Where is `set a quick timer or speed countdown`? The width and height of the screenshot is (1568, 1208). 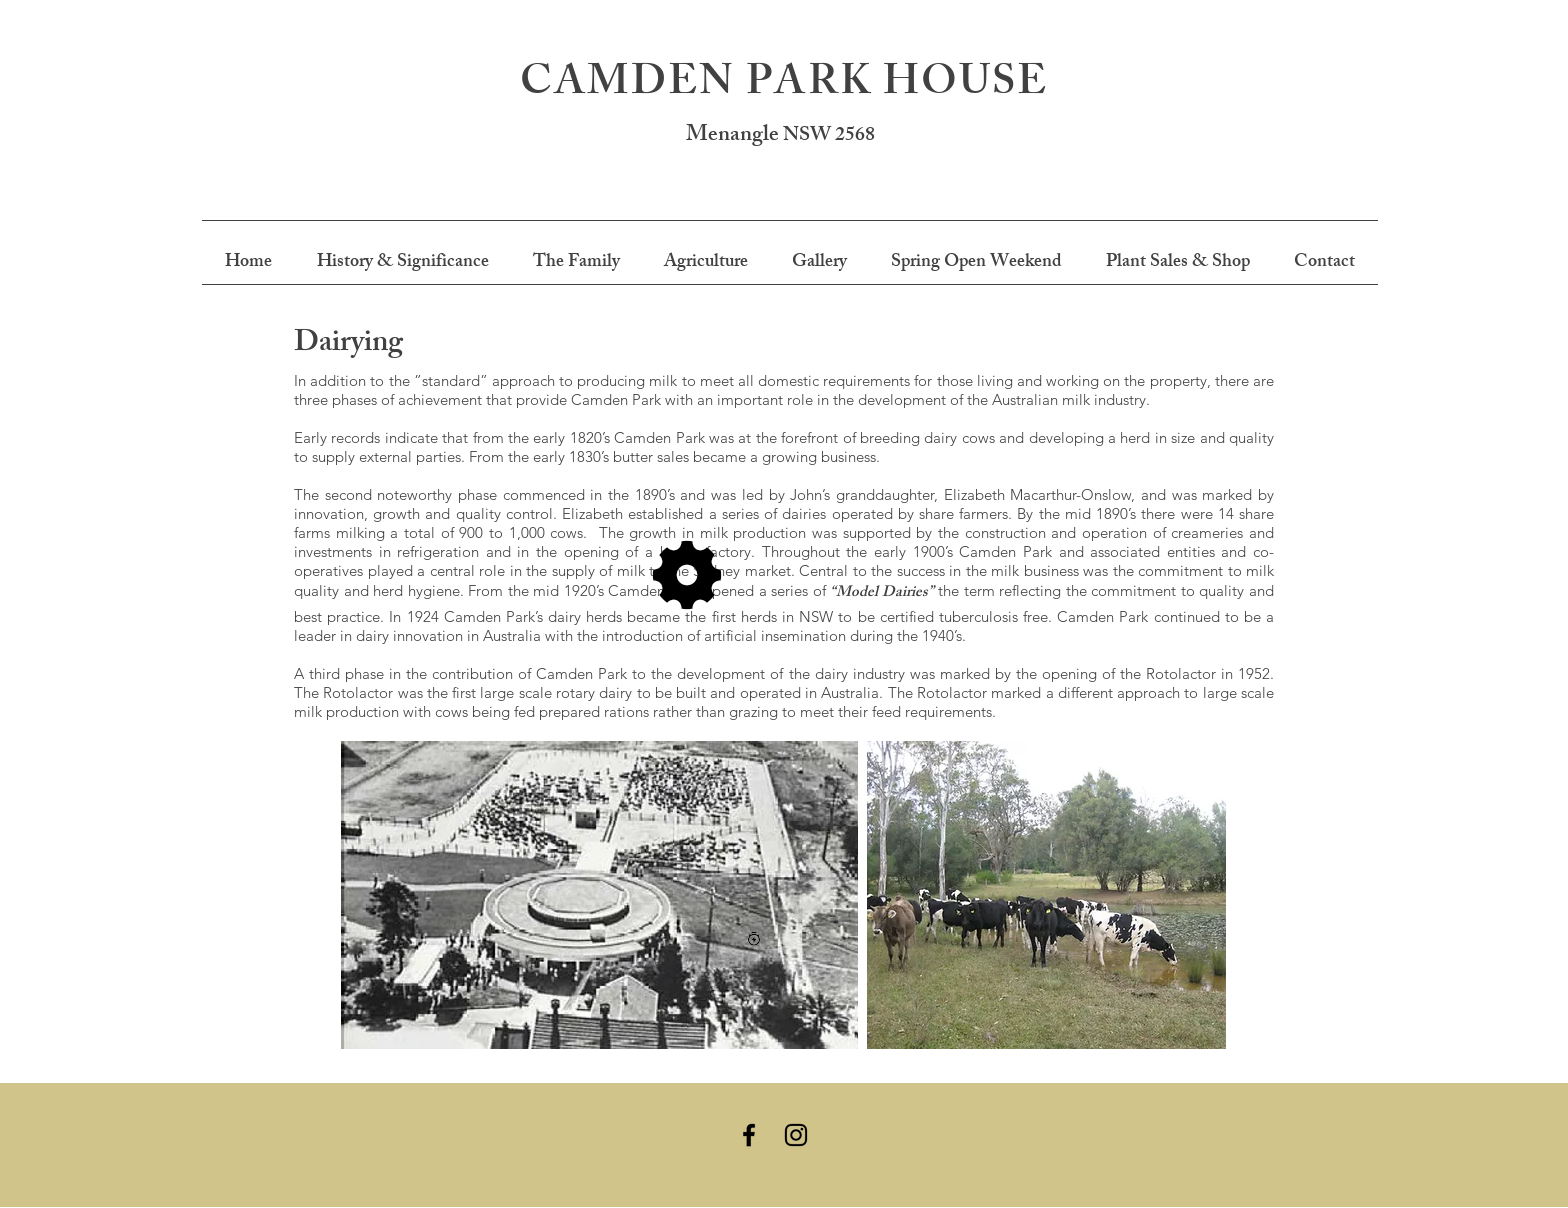 set a quick timer or speed countdown is located at coordinates (754, 939).